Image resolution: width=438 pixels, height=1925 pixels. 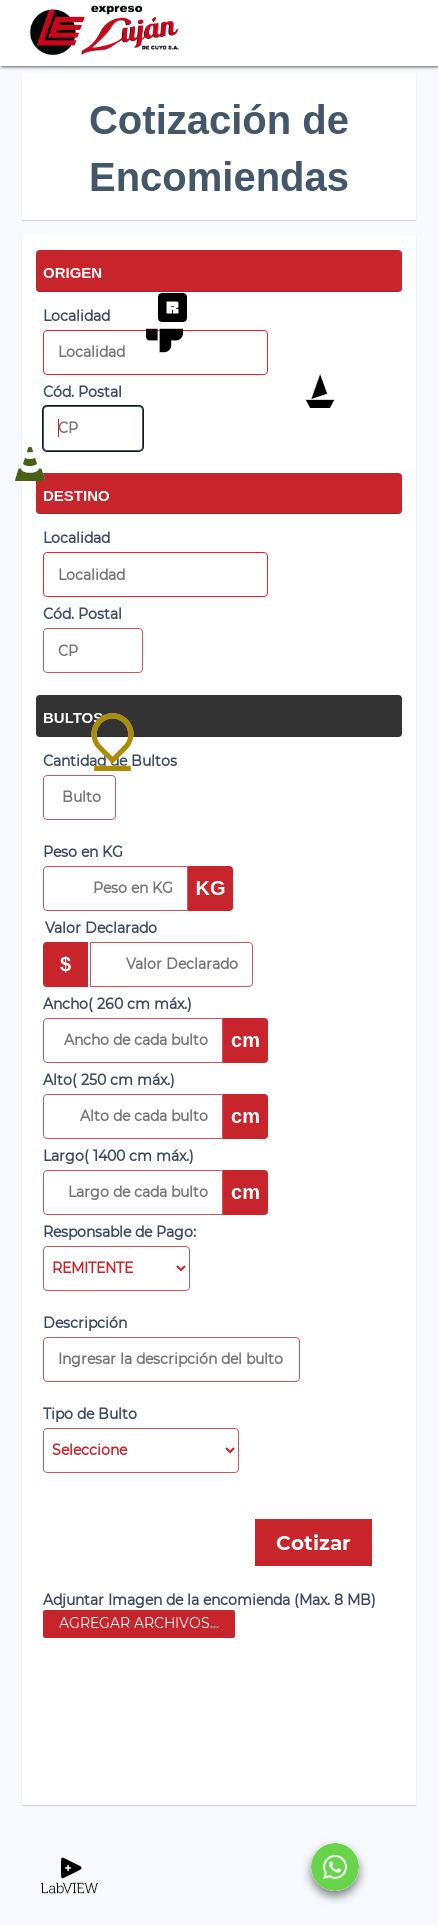 I want to click on open LabVIEW application, so click(x=69, y=1875).